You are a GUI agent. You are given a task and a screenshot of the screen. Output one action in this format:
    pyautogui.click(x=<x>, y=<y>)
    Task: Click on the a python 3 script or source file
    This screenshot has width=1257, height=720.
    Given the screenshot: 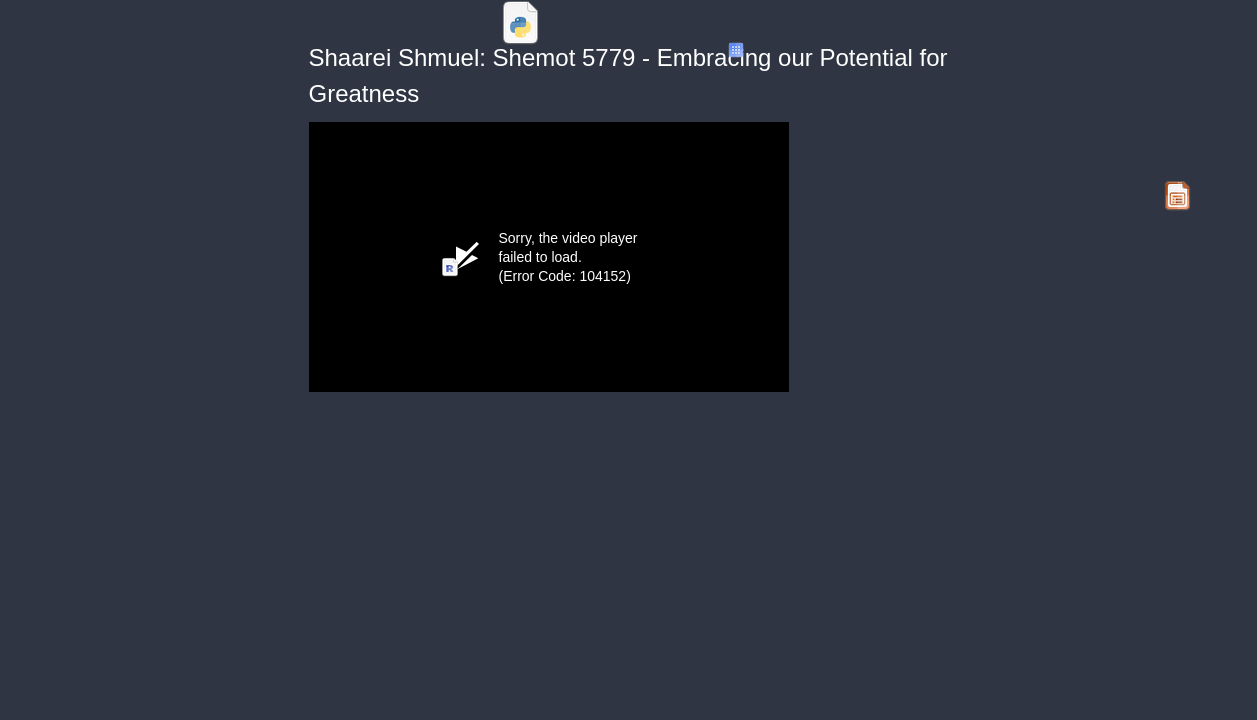 What is the action you would take?
    pyautogui.click(x=520, y=22)
    